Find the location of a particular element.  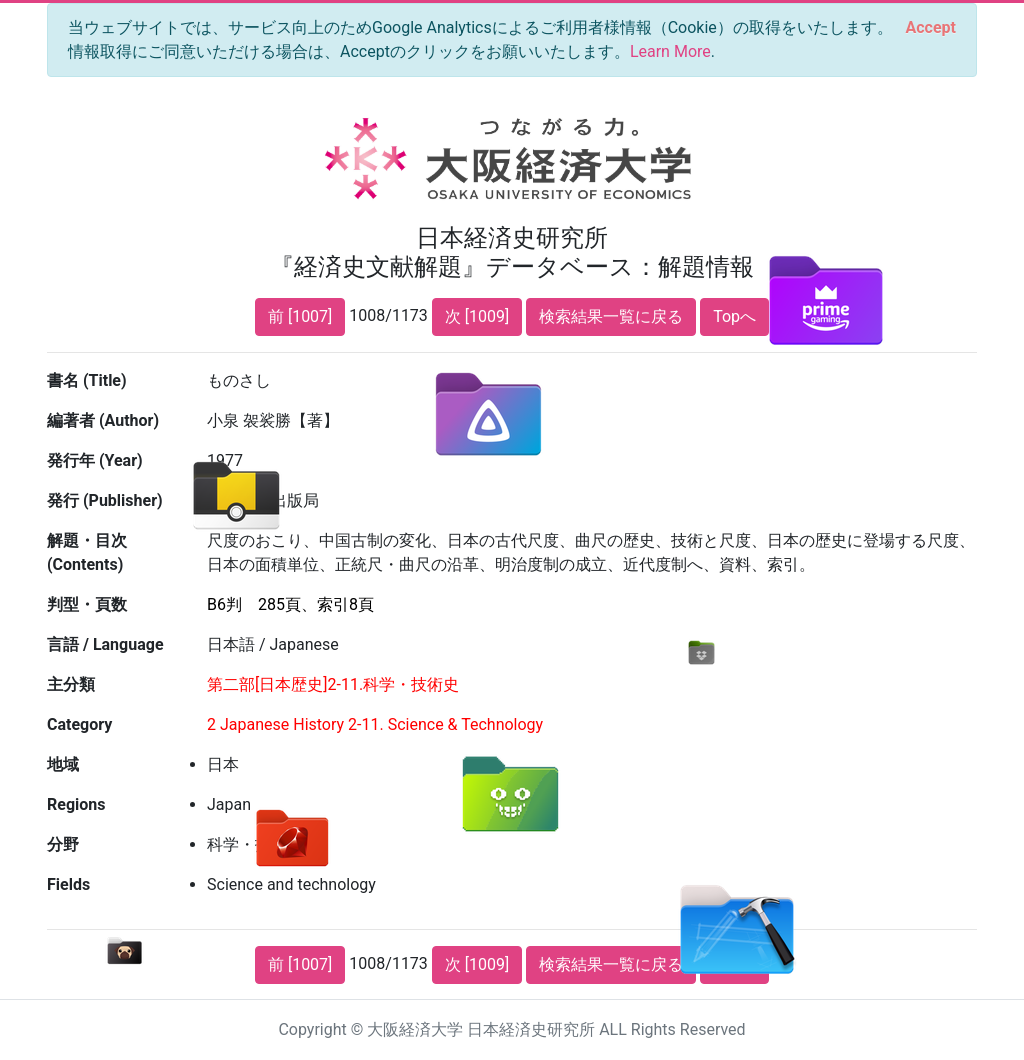

open prime gaming folder is located at coordinates (825, 303).